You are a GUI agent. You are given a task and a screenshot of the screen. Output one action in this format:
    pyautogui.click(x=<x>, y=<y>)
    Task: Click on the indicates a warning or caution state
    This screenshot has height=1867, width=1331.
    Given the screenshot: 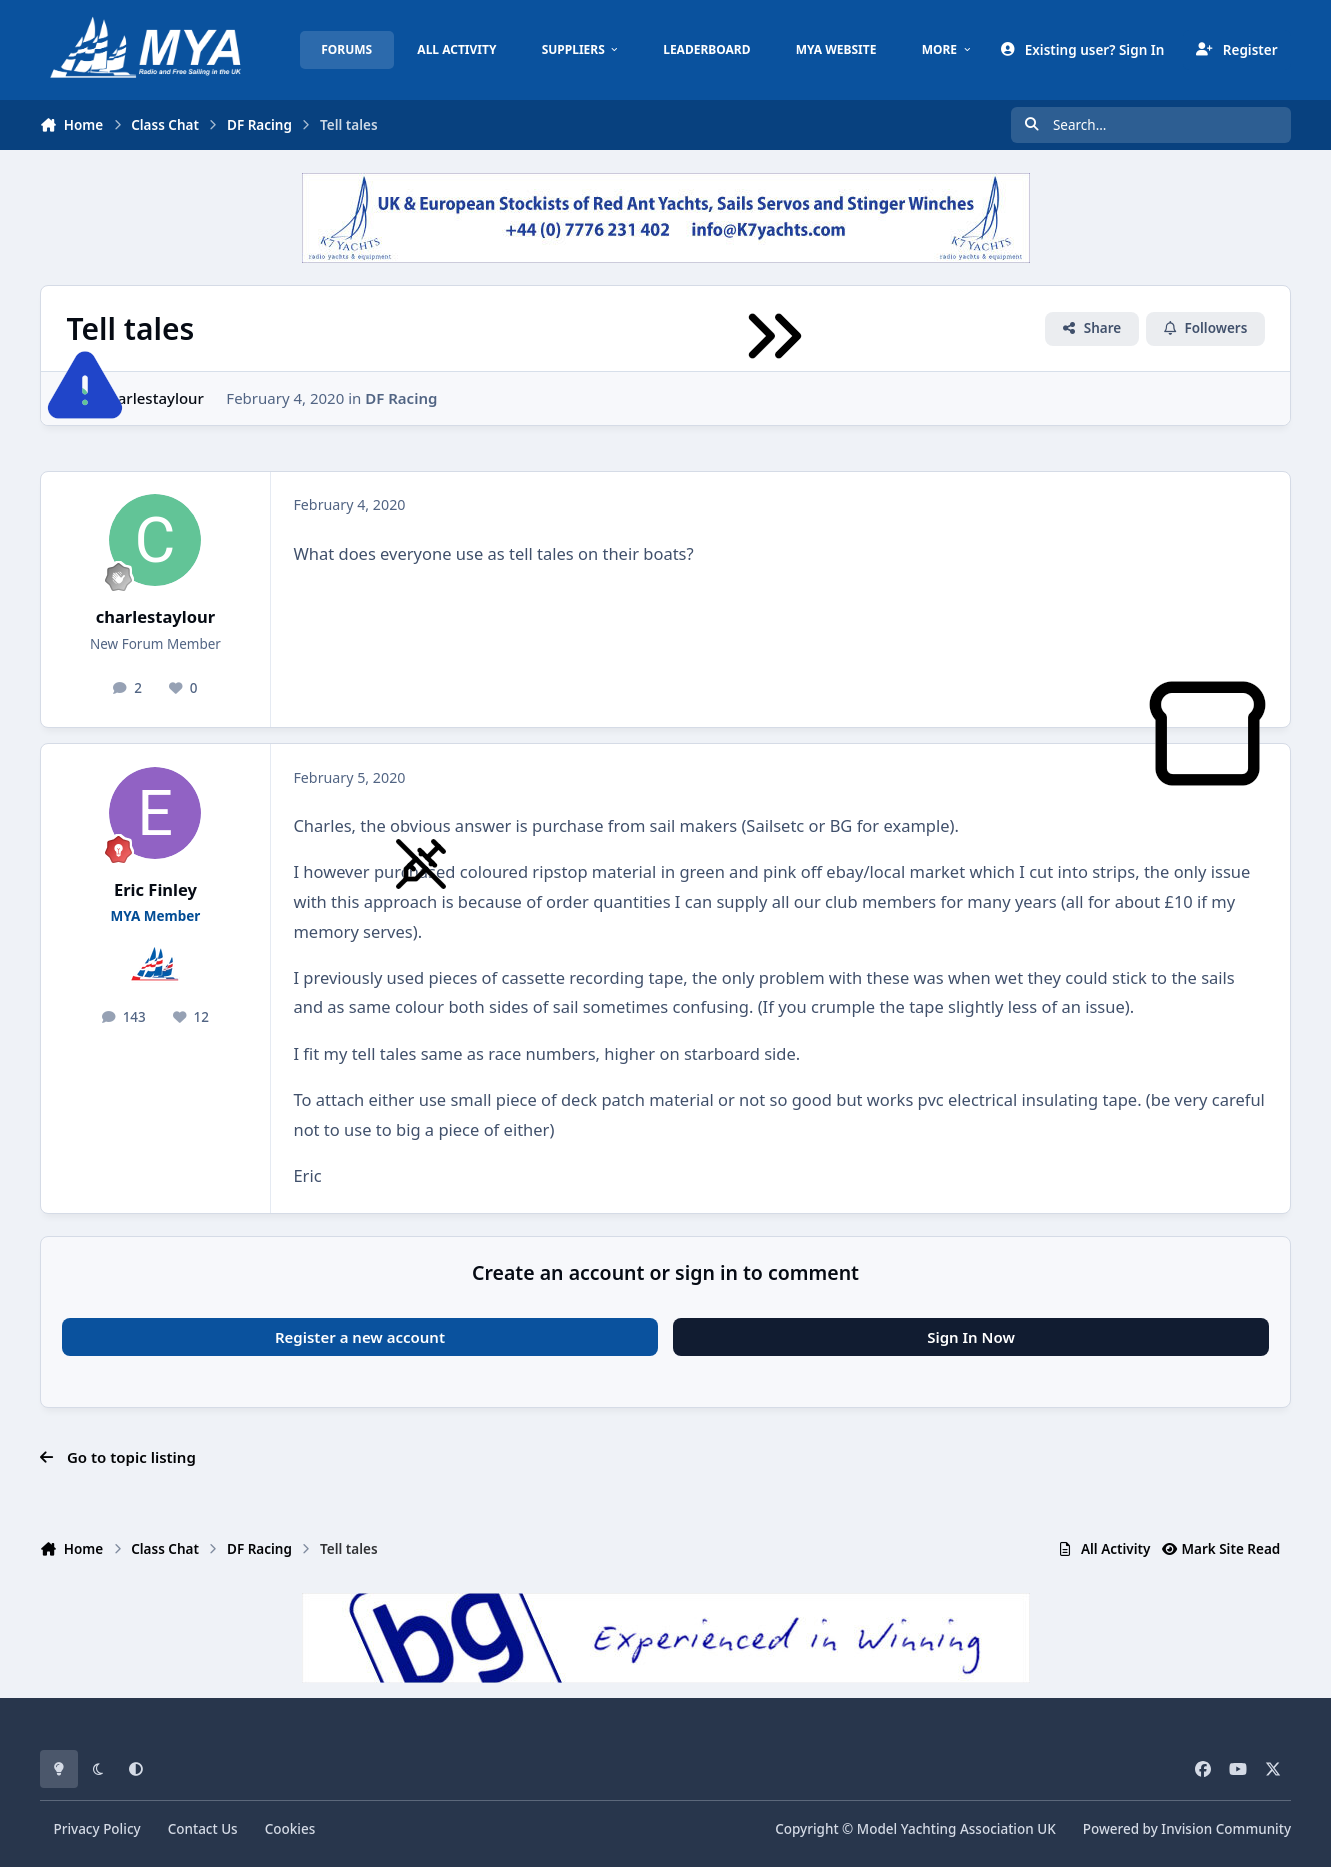 What is the action you would take?
    pyautogui.click(x=85, y=389)
    